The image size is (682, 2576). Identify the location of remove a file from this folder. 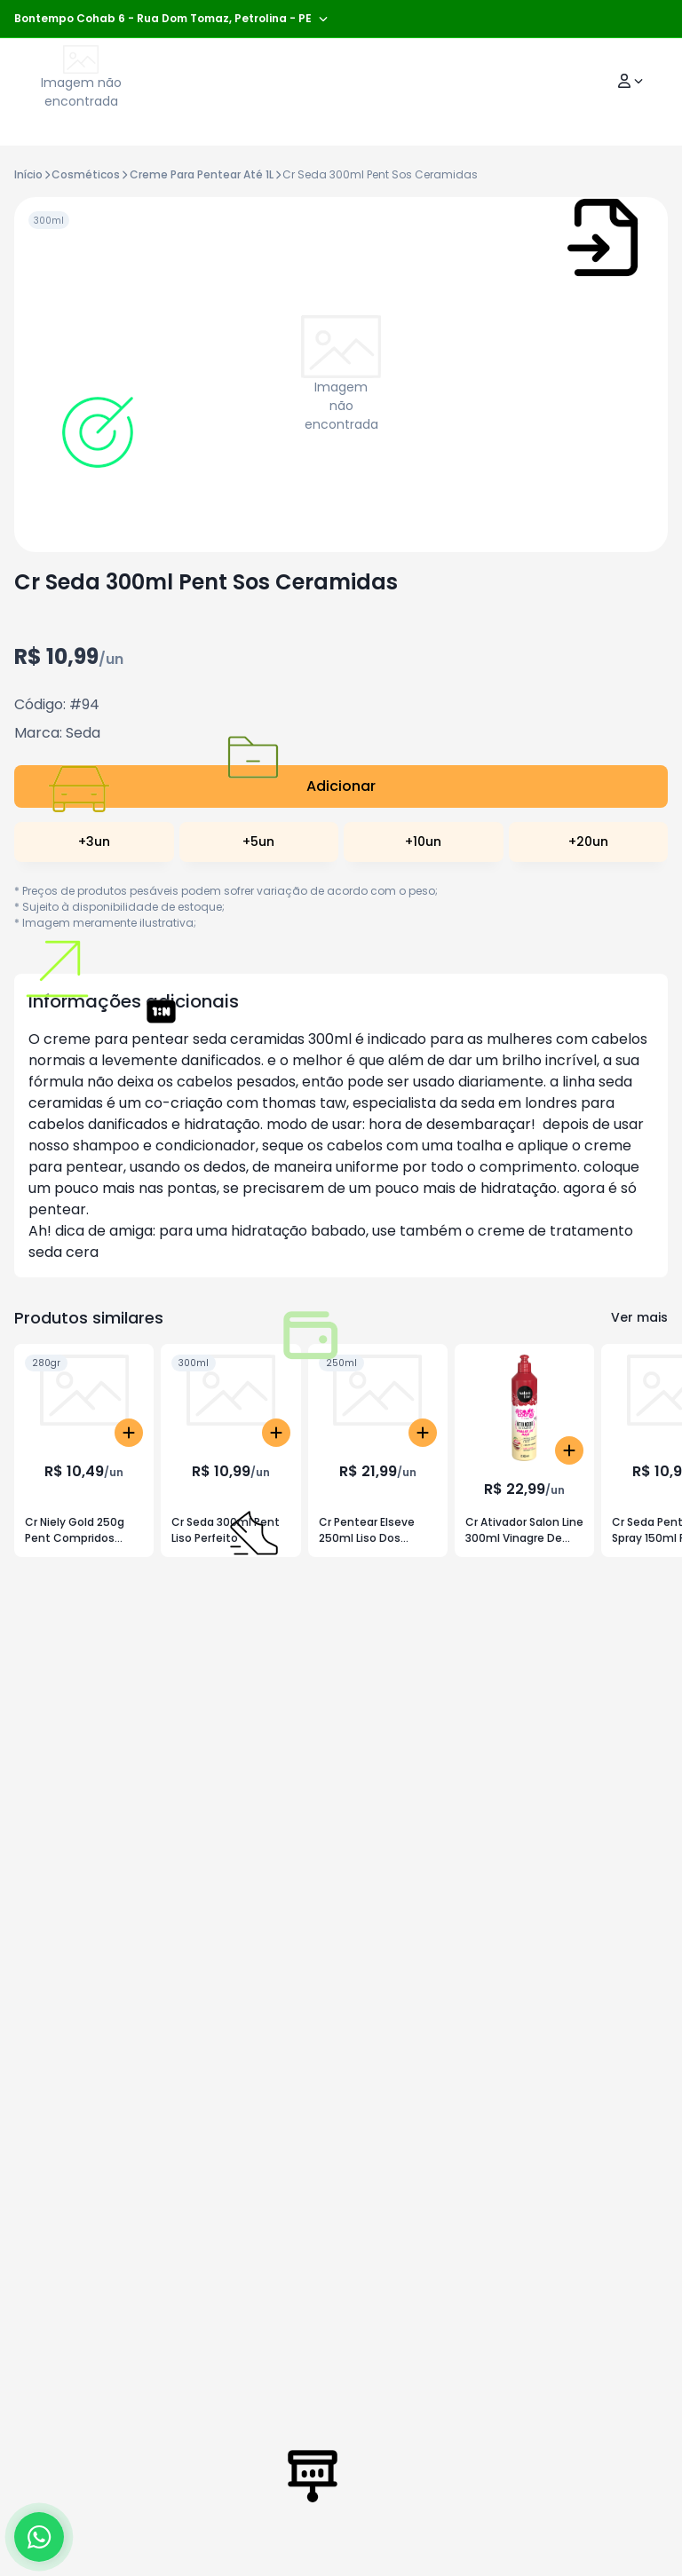
(253, 757).